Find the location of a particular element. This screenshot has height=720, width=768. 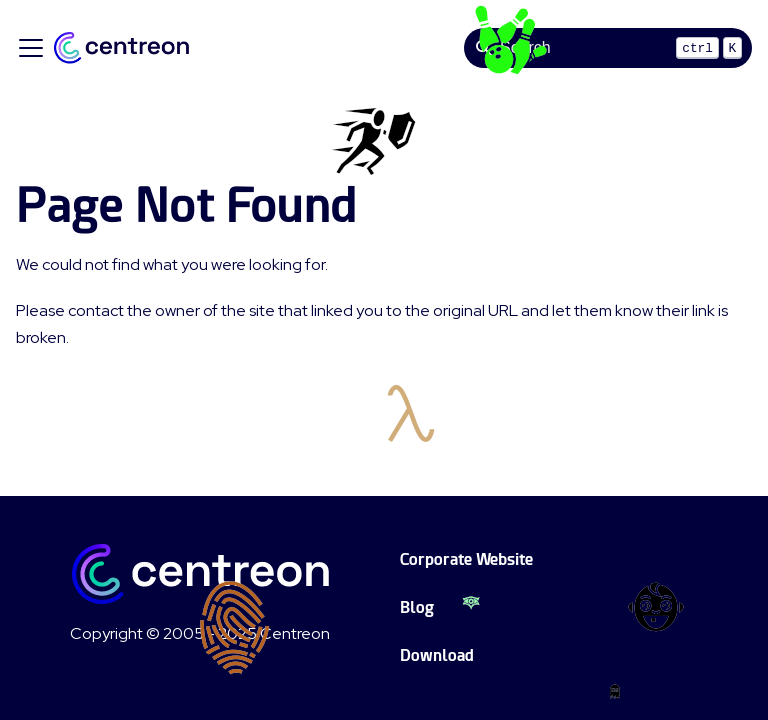

sheikah tribe symbol from the legend of zelda series is located at coordinates (471, 602).